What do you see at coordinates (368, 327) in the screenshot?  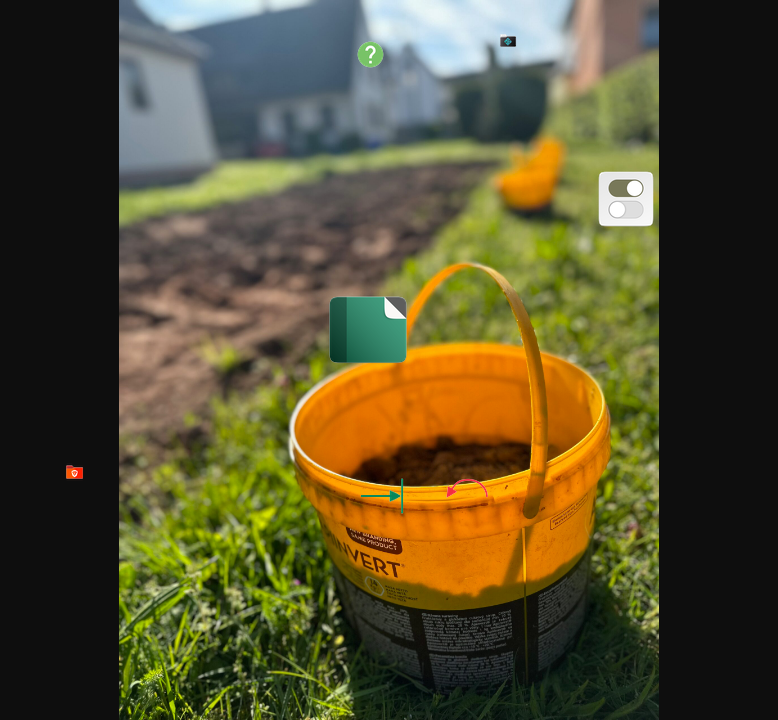 I see `change your desktop wallpaper` at bounding box center [368, 327].